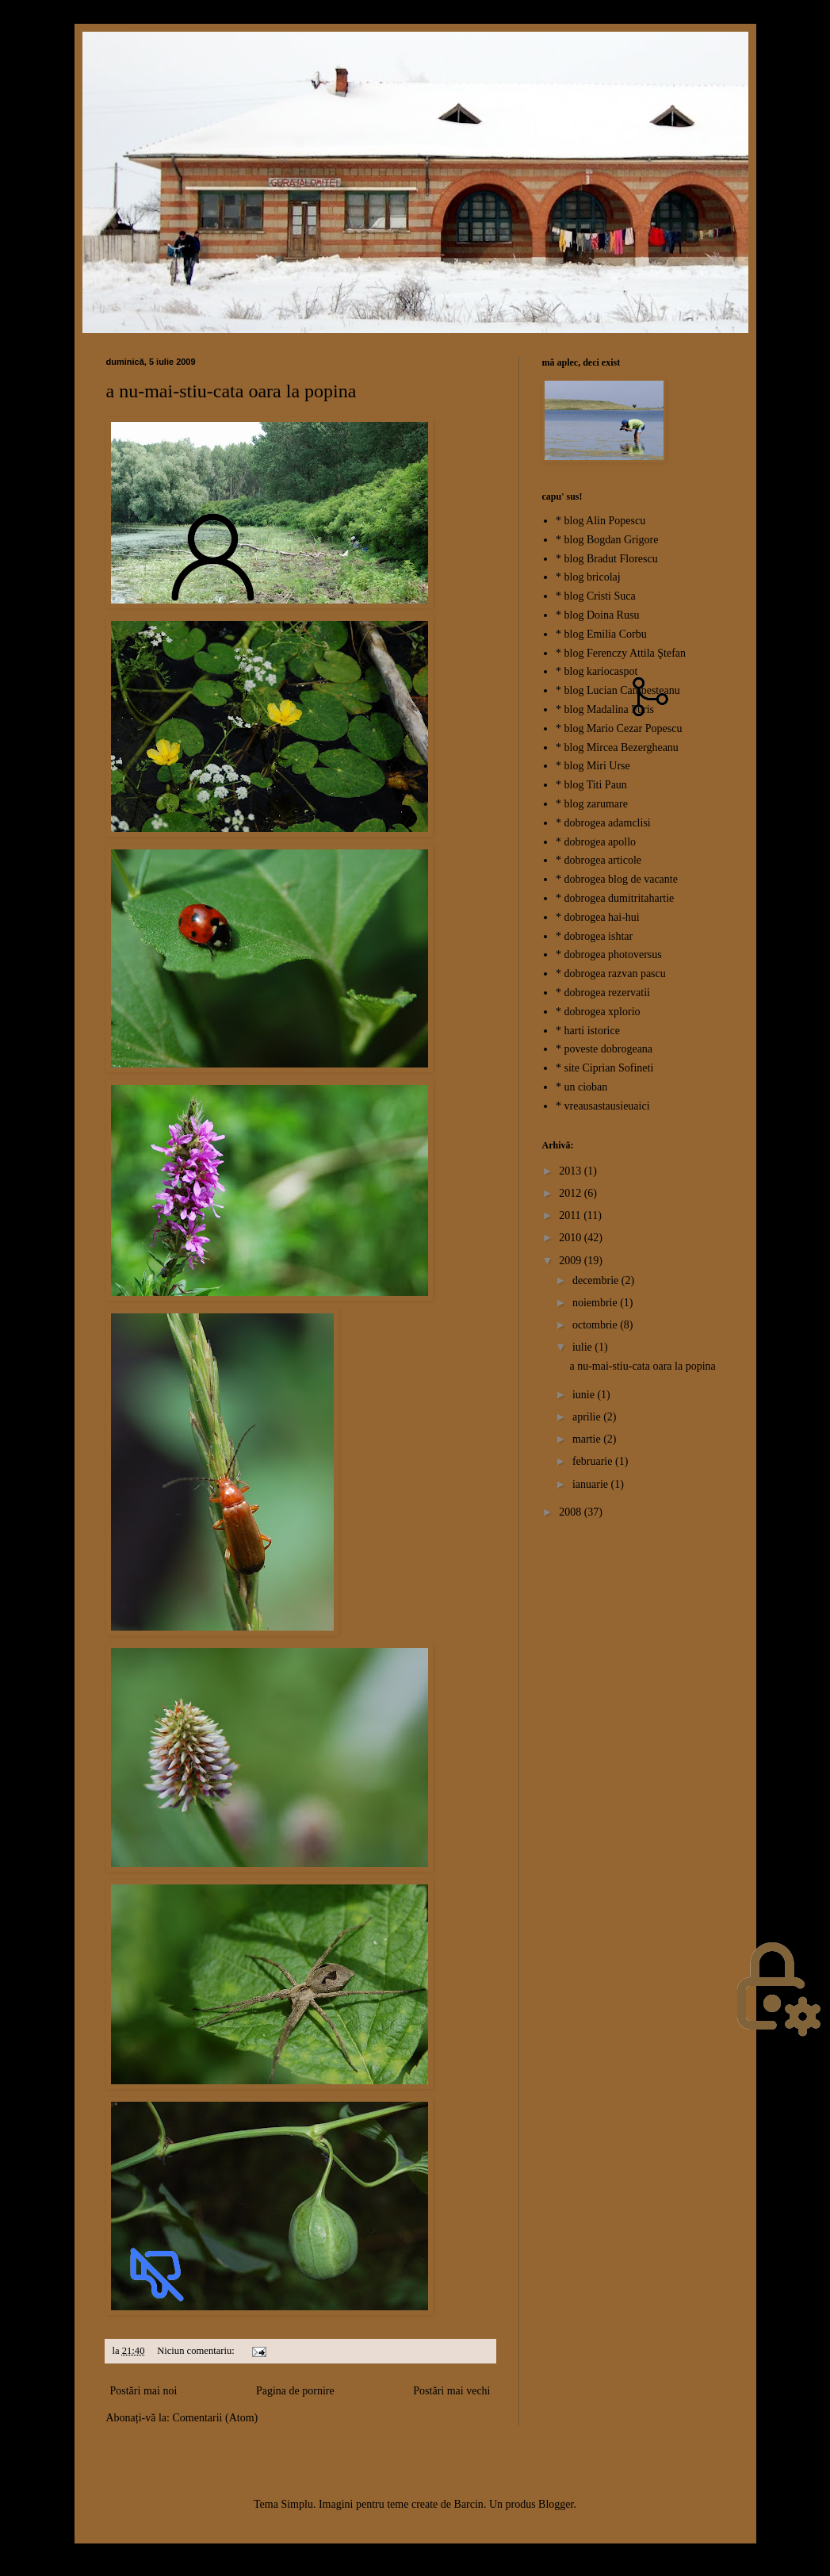  I want to click on view your profile, so click(212, 557).